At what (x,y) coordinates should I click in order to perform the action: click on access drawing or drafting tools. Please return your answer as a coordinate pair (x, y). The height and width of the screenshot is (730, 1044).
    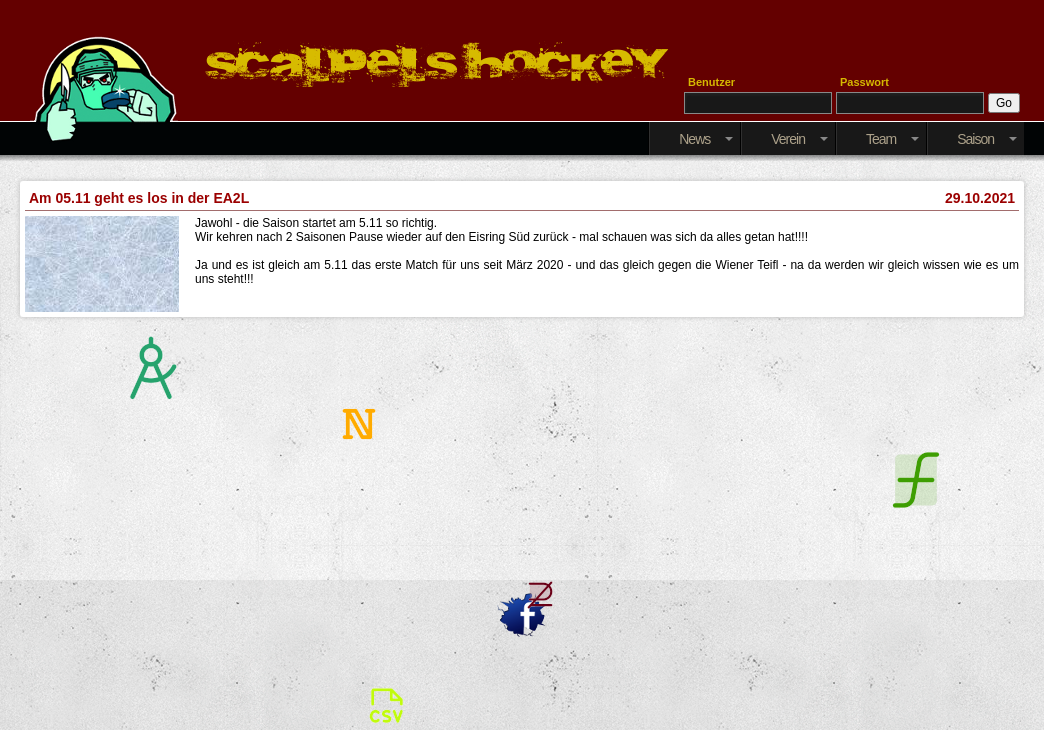
    Looking at the image, I should click on (151, 369).